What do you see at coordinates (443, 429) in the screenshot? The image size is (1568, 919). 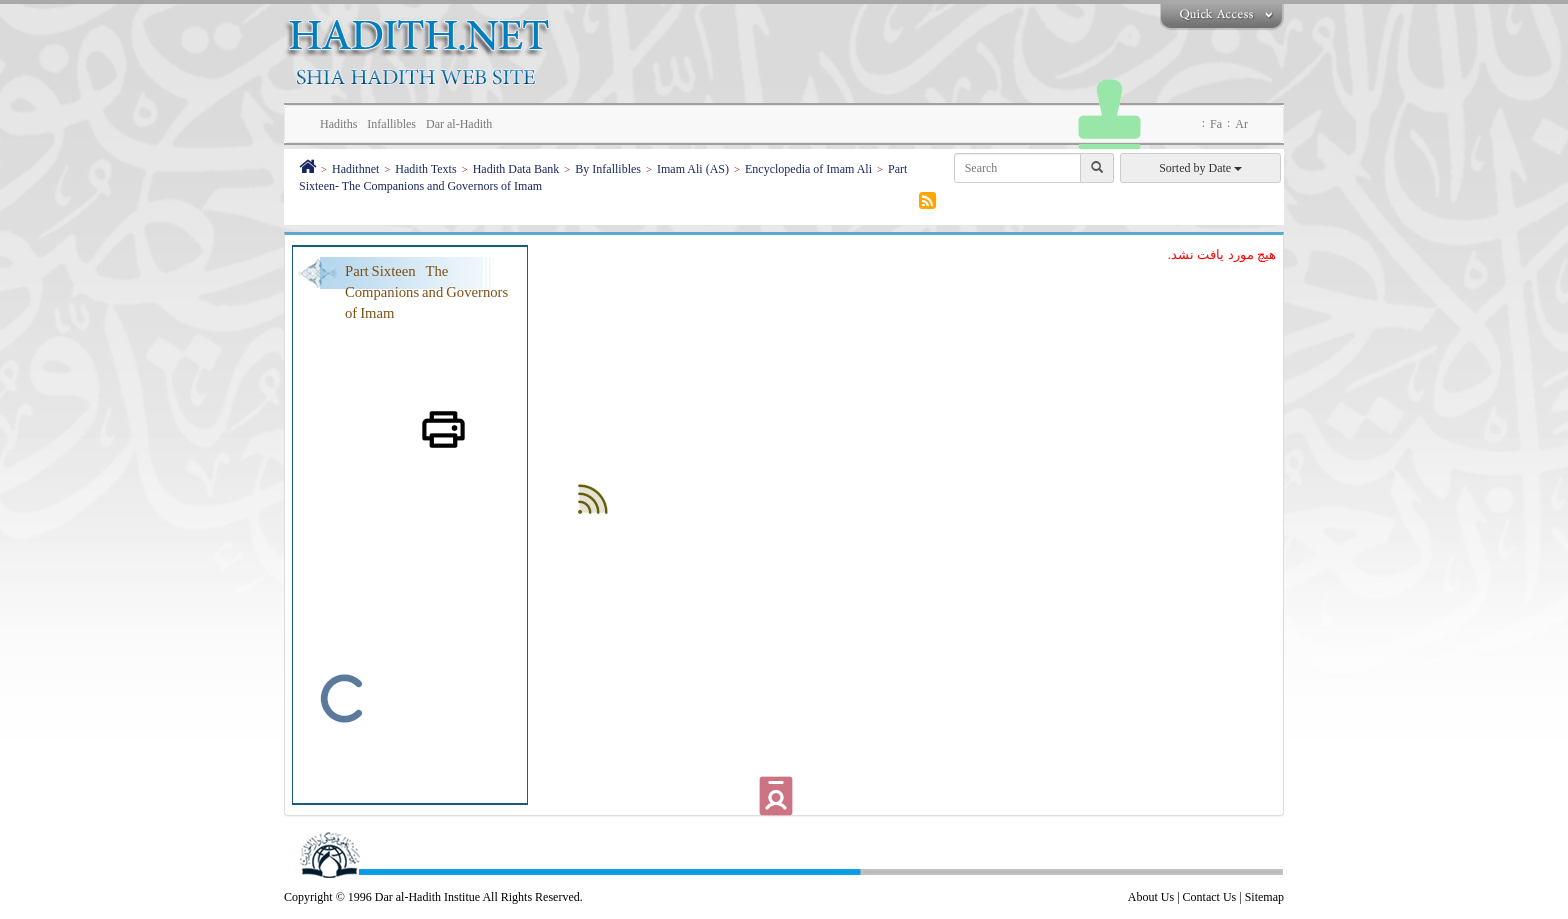 I see `print the current document` at bounding box center [443, 429].